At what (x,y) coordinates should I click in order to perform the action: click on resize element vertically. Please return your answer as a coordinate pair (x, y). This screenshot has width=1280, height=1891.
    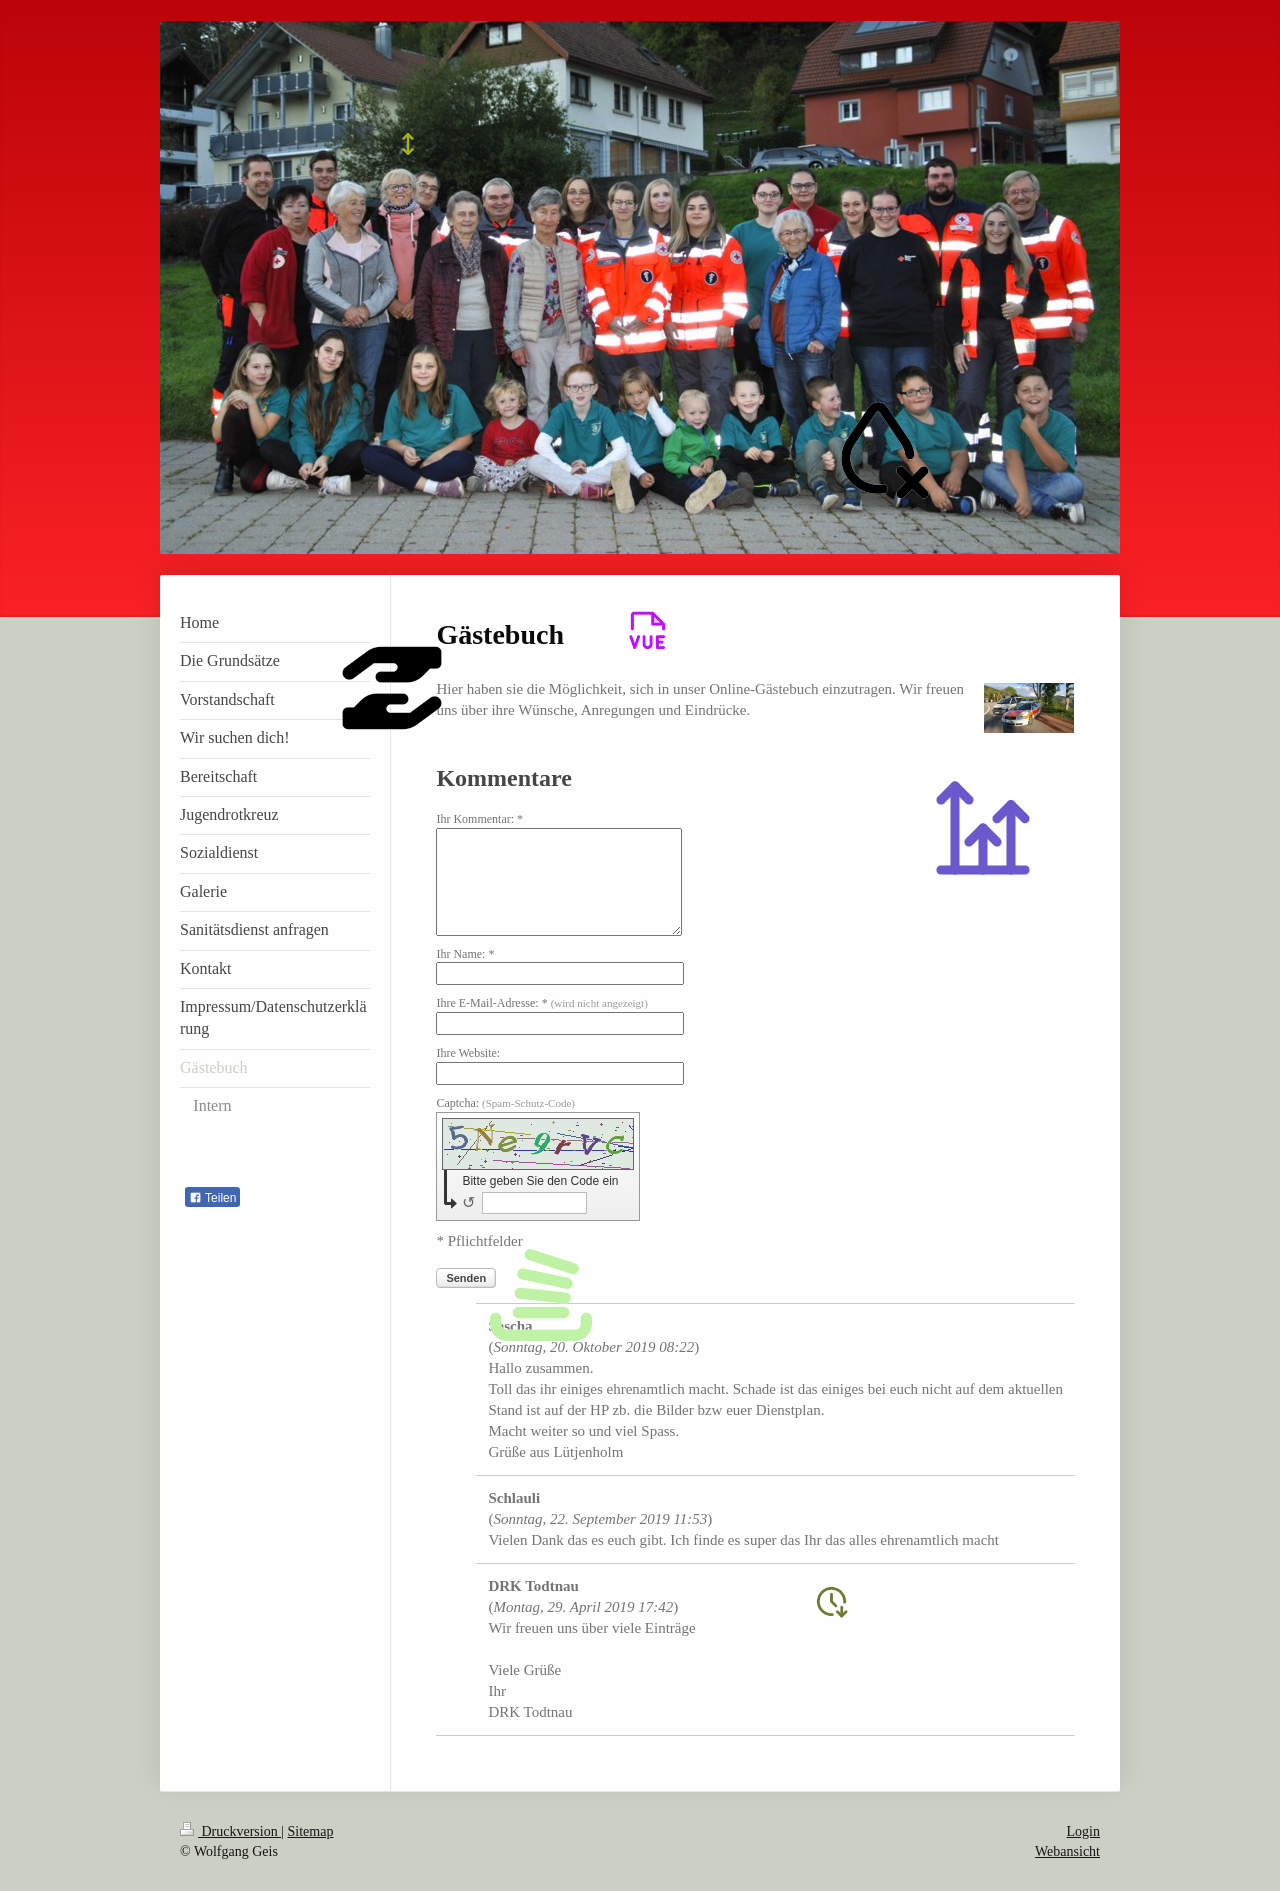
    Looking at the image, I should click on (408, 144).